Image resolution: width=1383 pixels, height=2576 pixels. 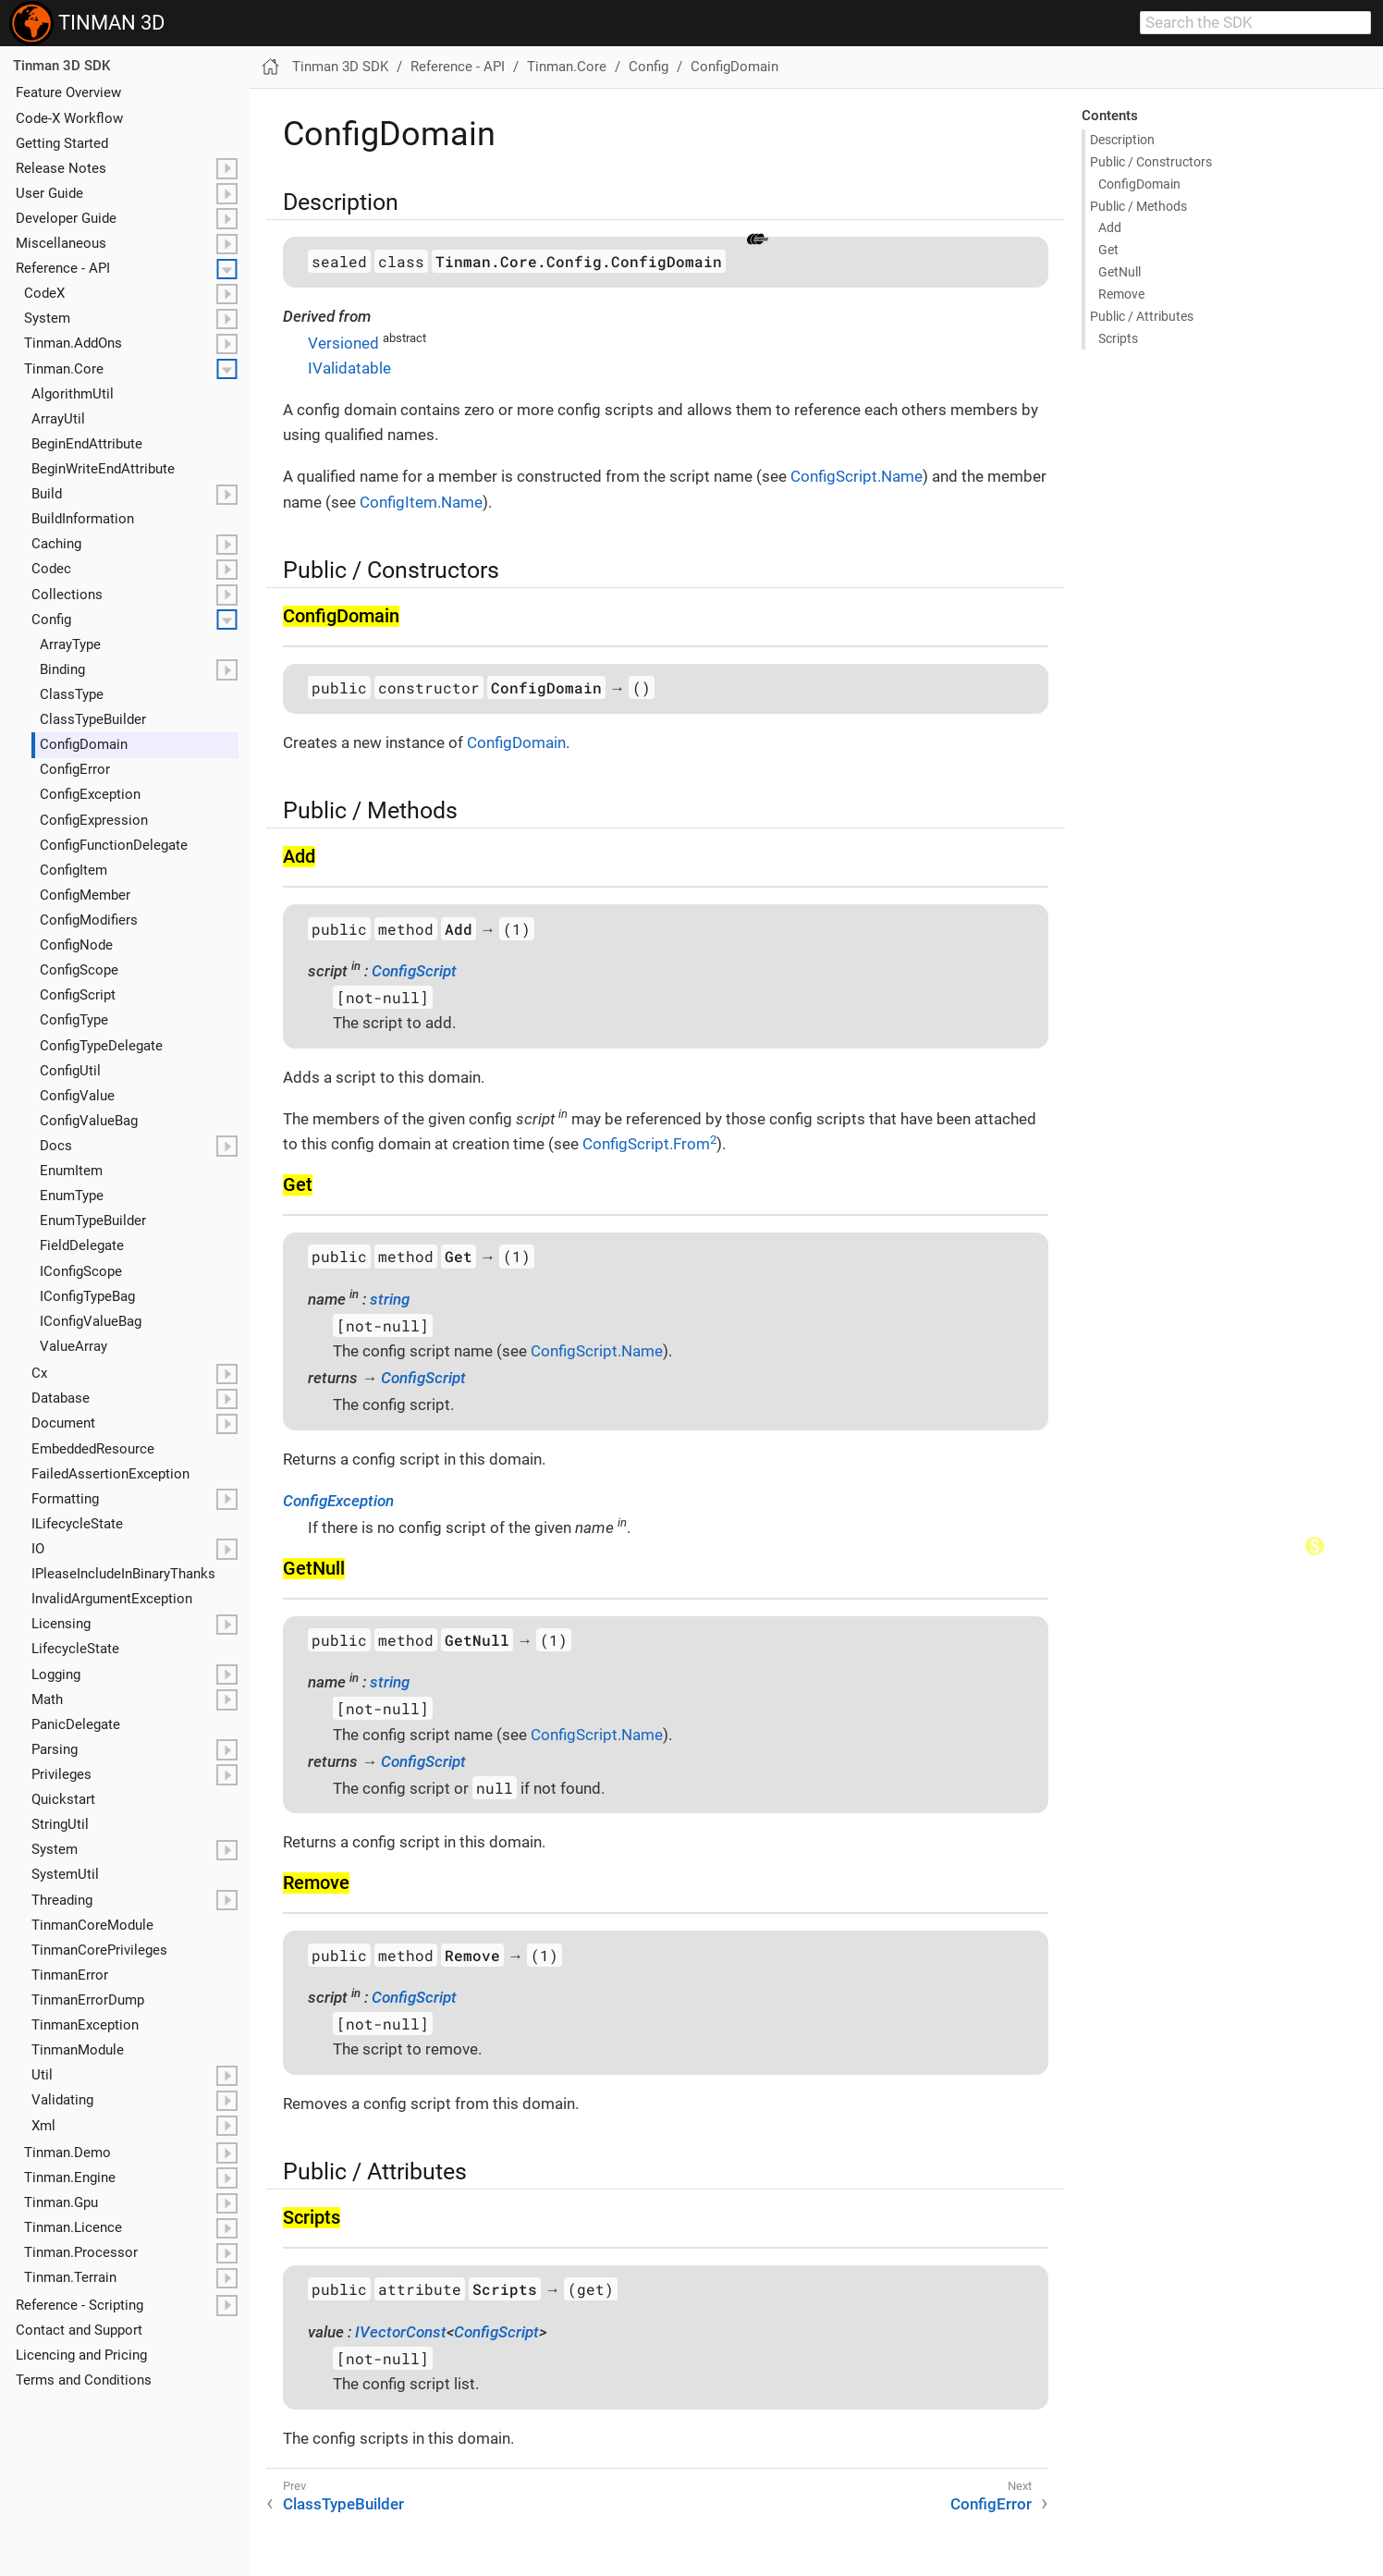 What do you see at coordinates (1315, 1546) in the screenshot?
I see `visit Stryker Corporation website` at bounding box center [1315, 1546].